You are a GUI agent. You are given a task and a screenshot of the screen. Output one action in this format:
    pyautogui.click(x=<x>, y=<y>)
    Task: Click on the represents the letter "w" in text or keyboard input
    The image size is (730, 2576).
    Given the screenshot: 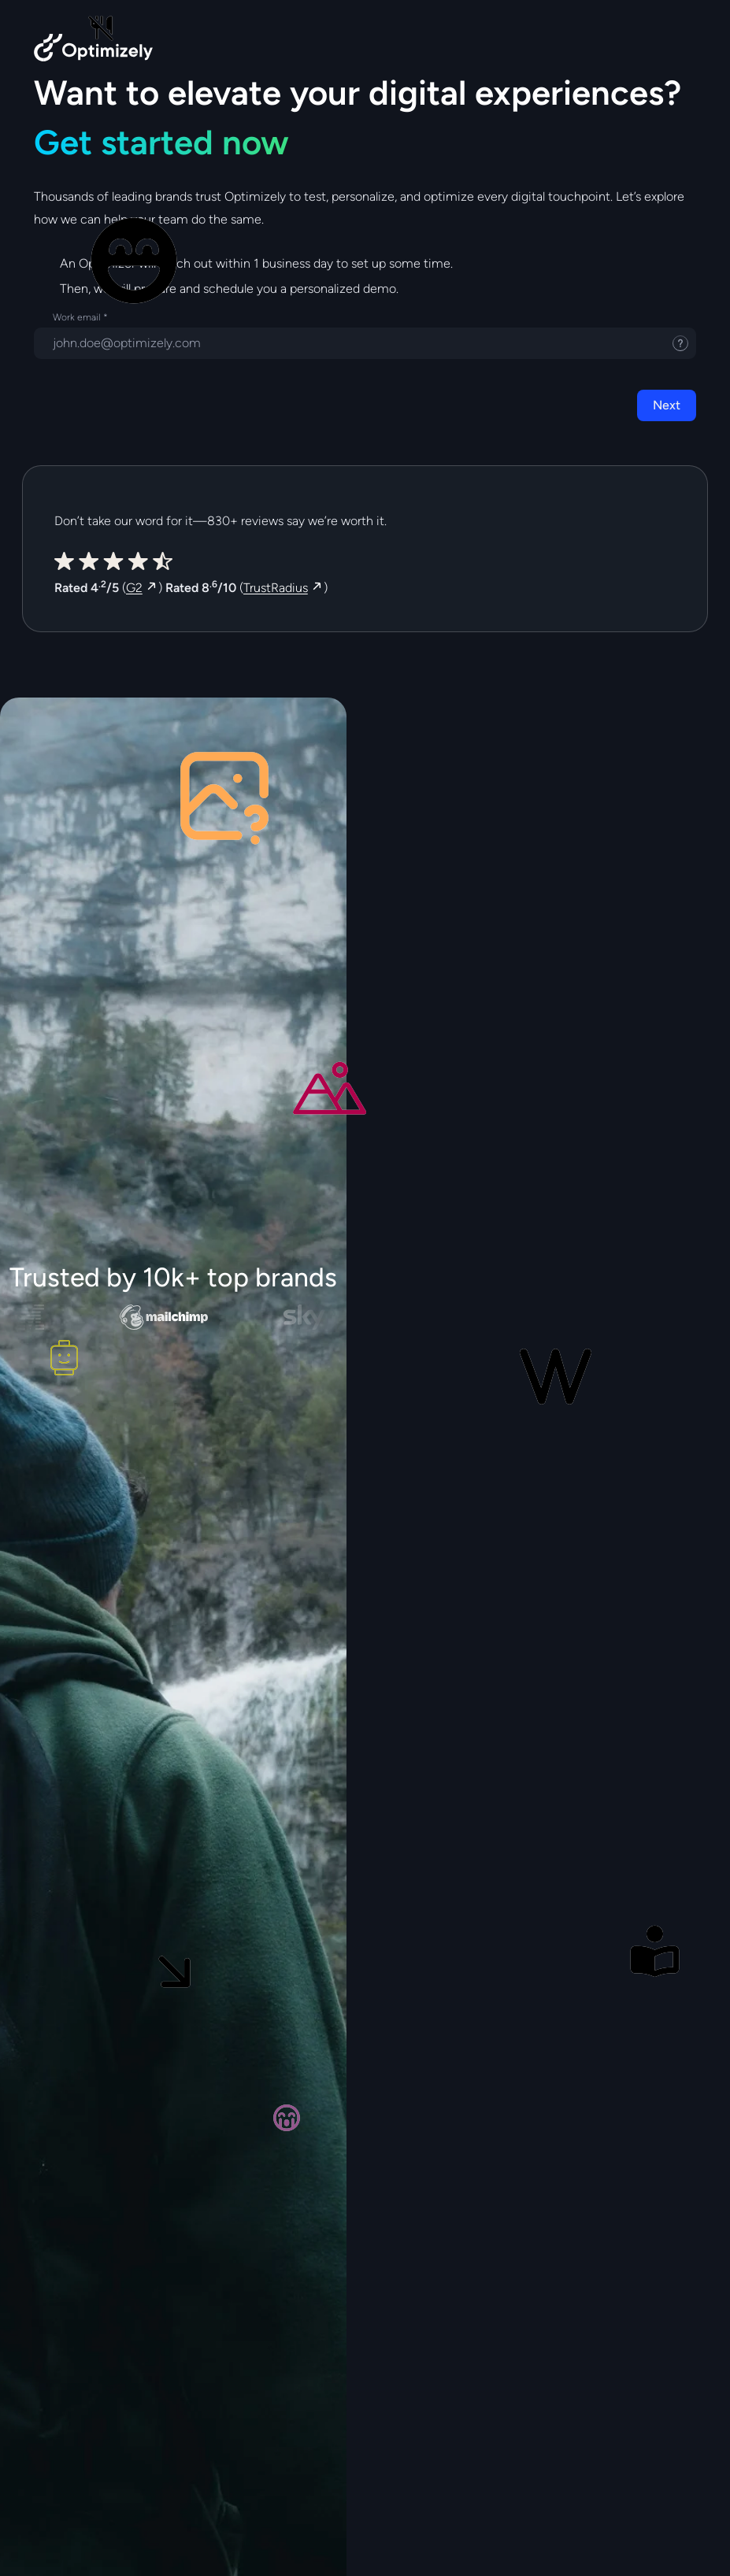 What is the action you would take?
    pyautogui.click(x=555, y=1376)
    